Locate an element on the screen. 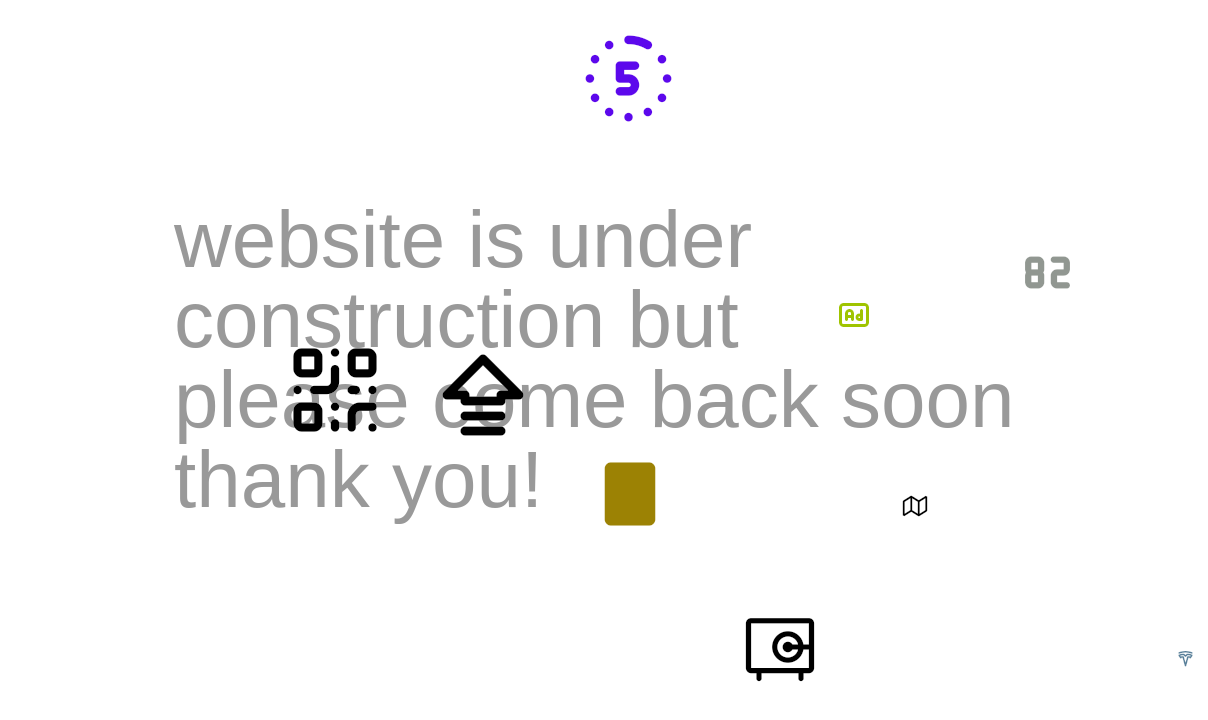  set timer or countdown for 5 minutes is located at coordinates (628, 78).